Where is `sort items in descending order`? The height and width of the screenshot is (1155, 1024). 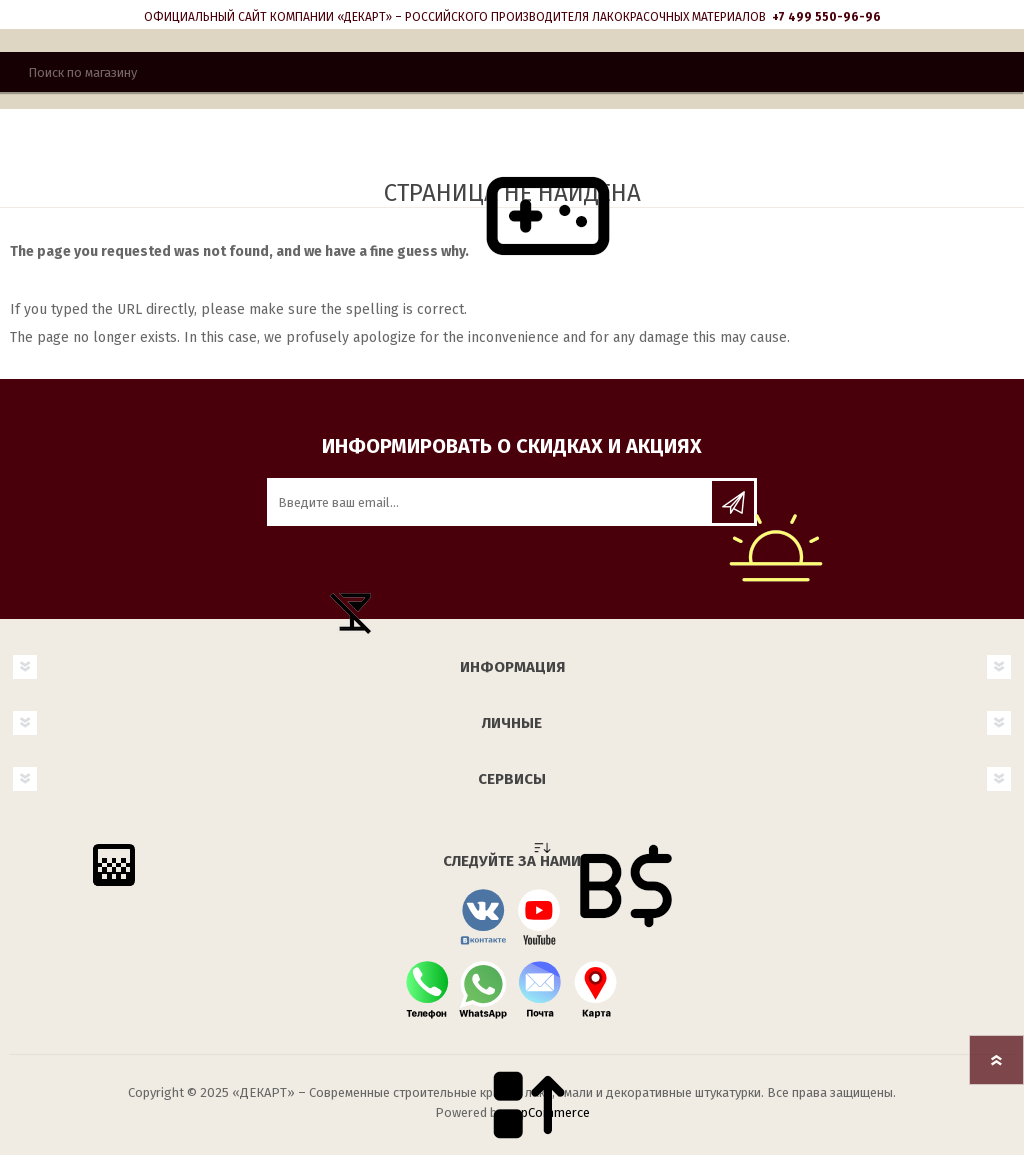 sort items in descending order is located at coordinates (542, 847).